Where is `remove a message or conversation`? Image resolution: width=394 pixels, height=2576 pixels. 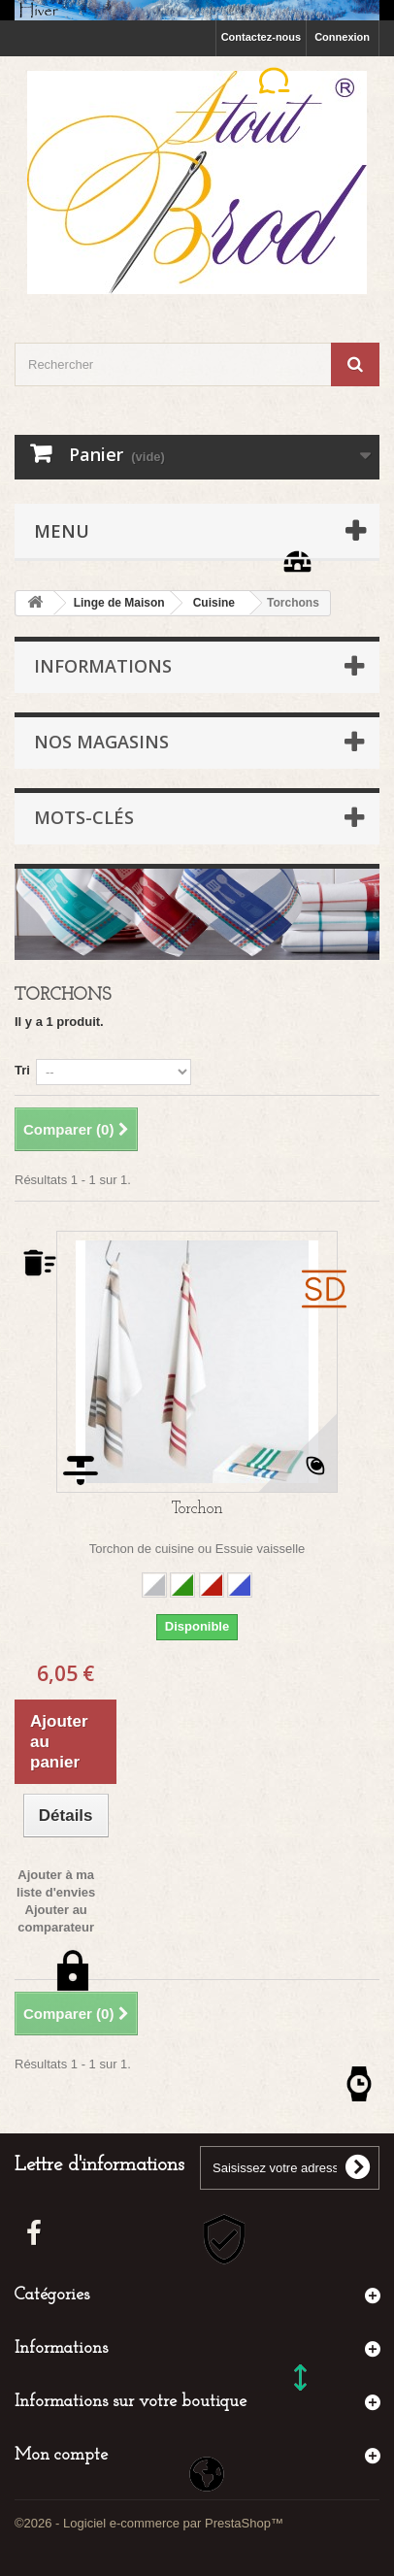
remove a message or conversation is located at coordinates (274, 81).